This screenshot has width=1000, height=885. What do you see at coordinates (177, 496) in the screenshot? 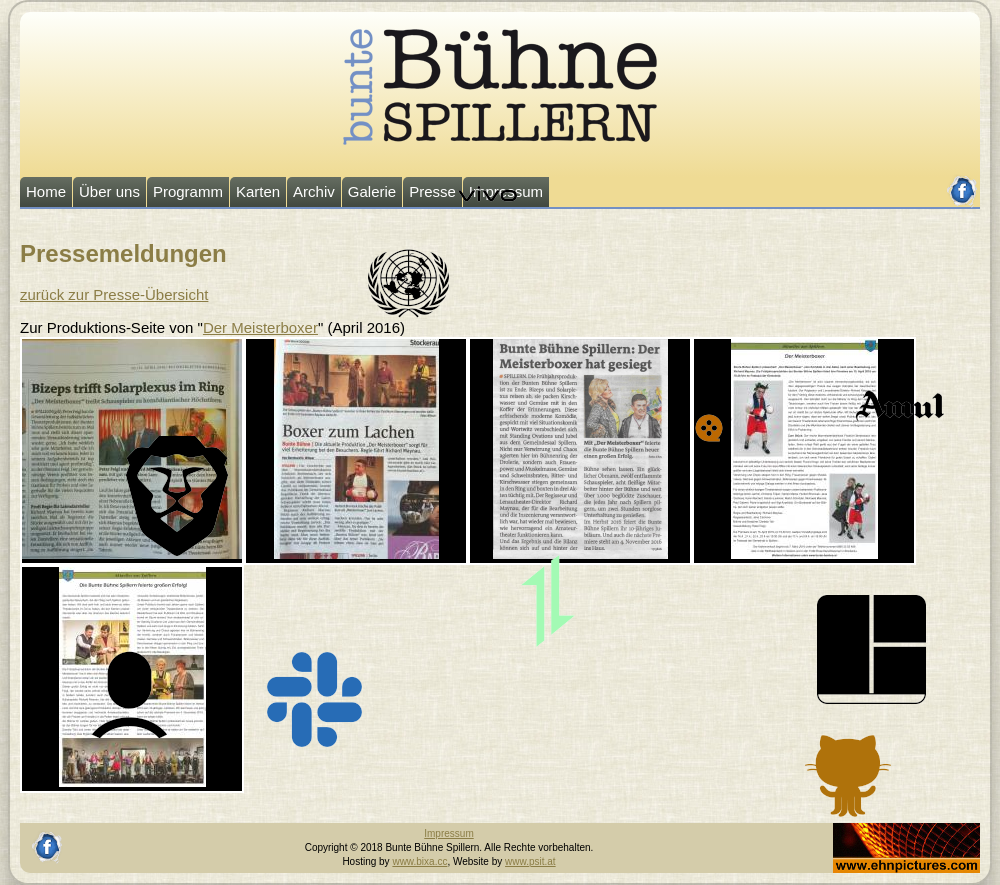
I see `open brave browser` at bounding box center [177, 496].